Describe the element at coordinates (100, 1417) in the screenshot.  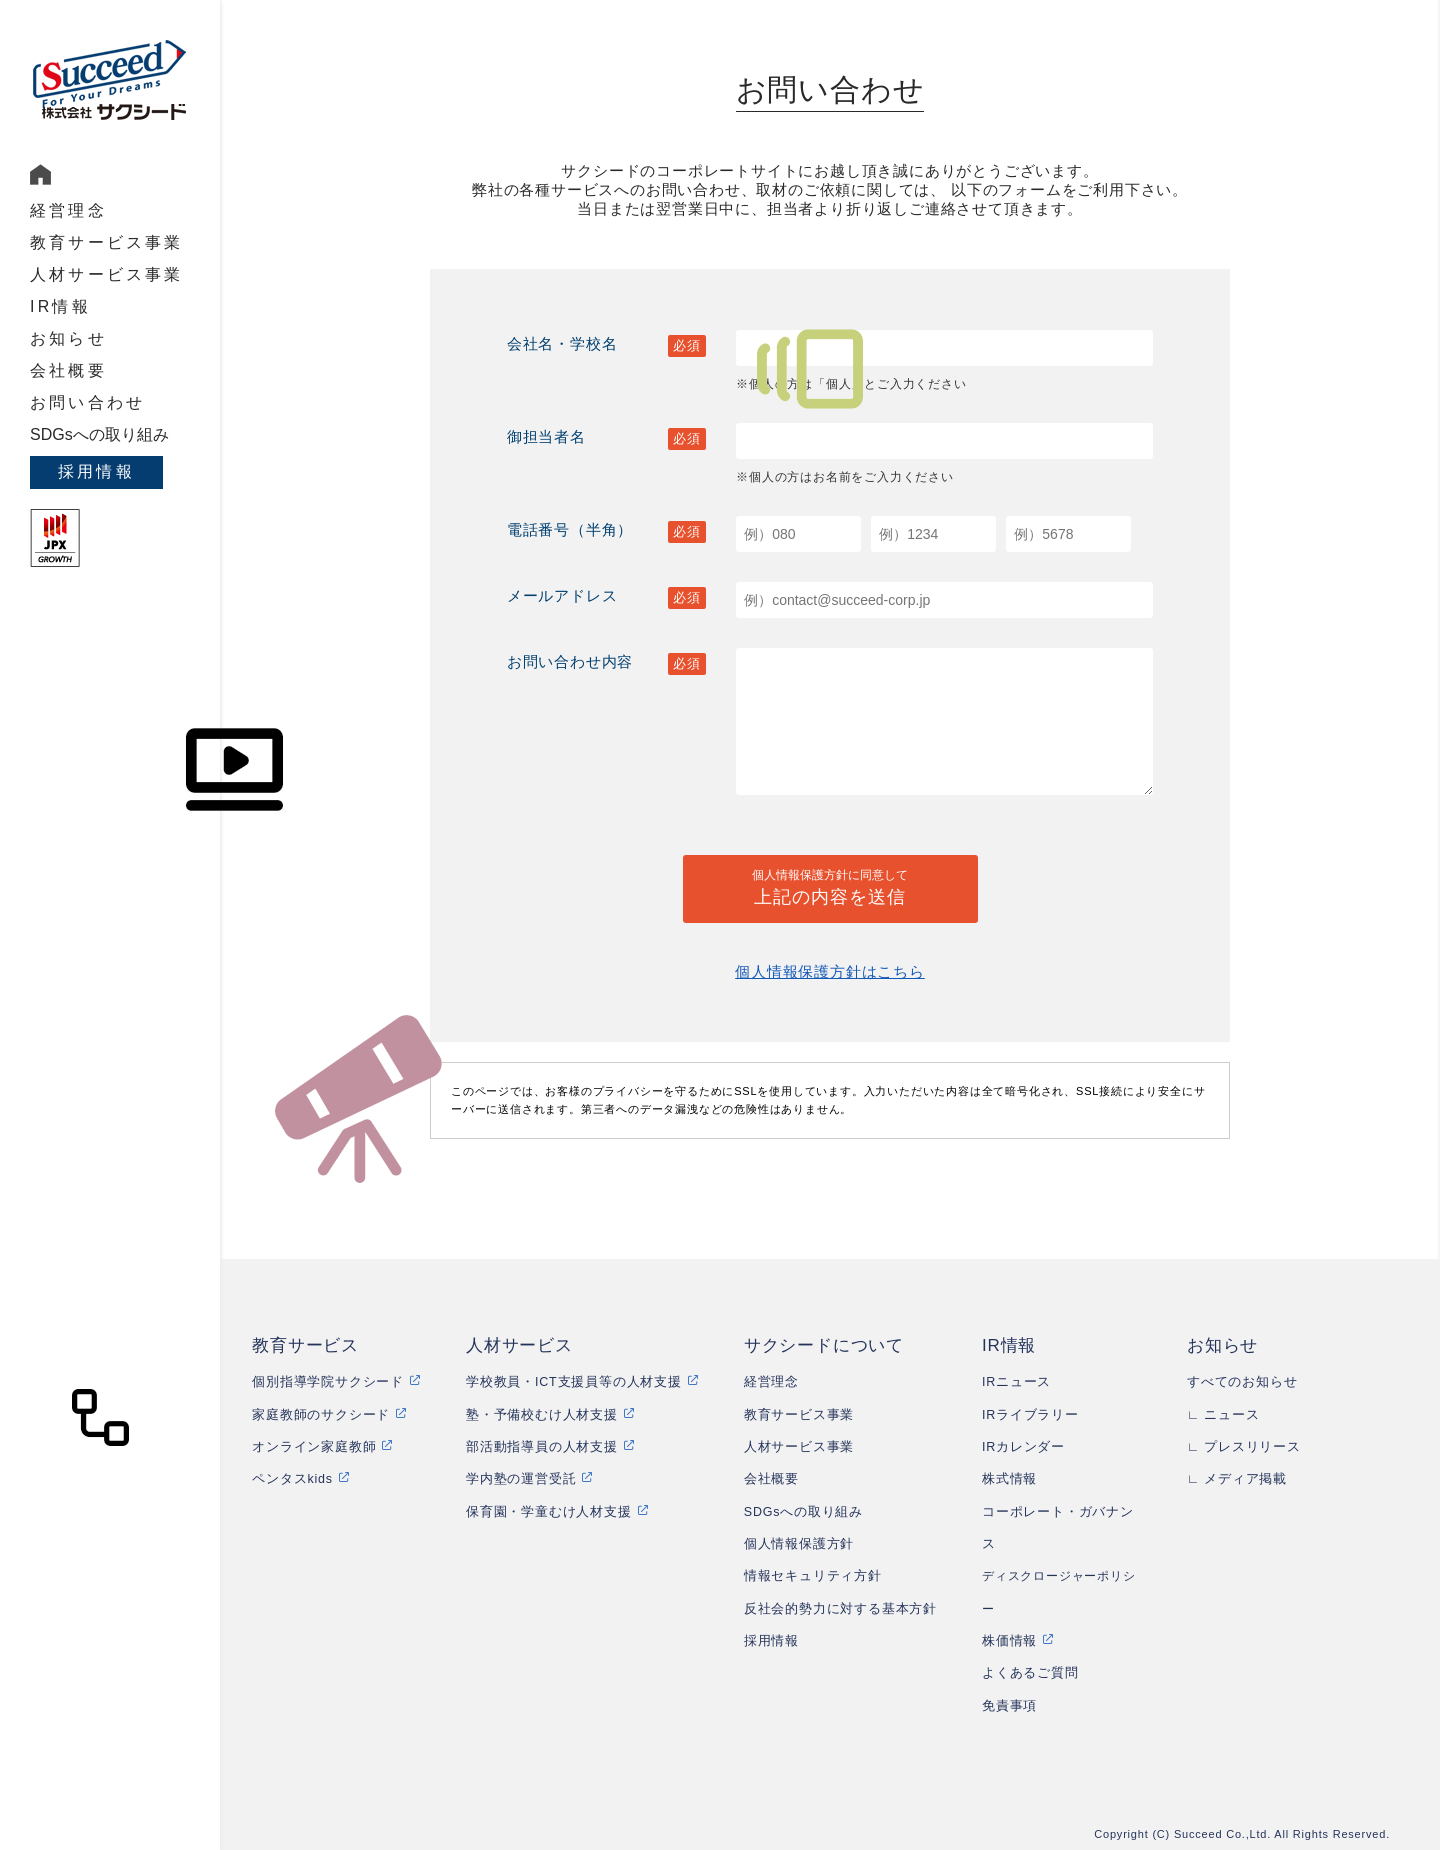
I see `view or manage automated workflows` at that location.